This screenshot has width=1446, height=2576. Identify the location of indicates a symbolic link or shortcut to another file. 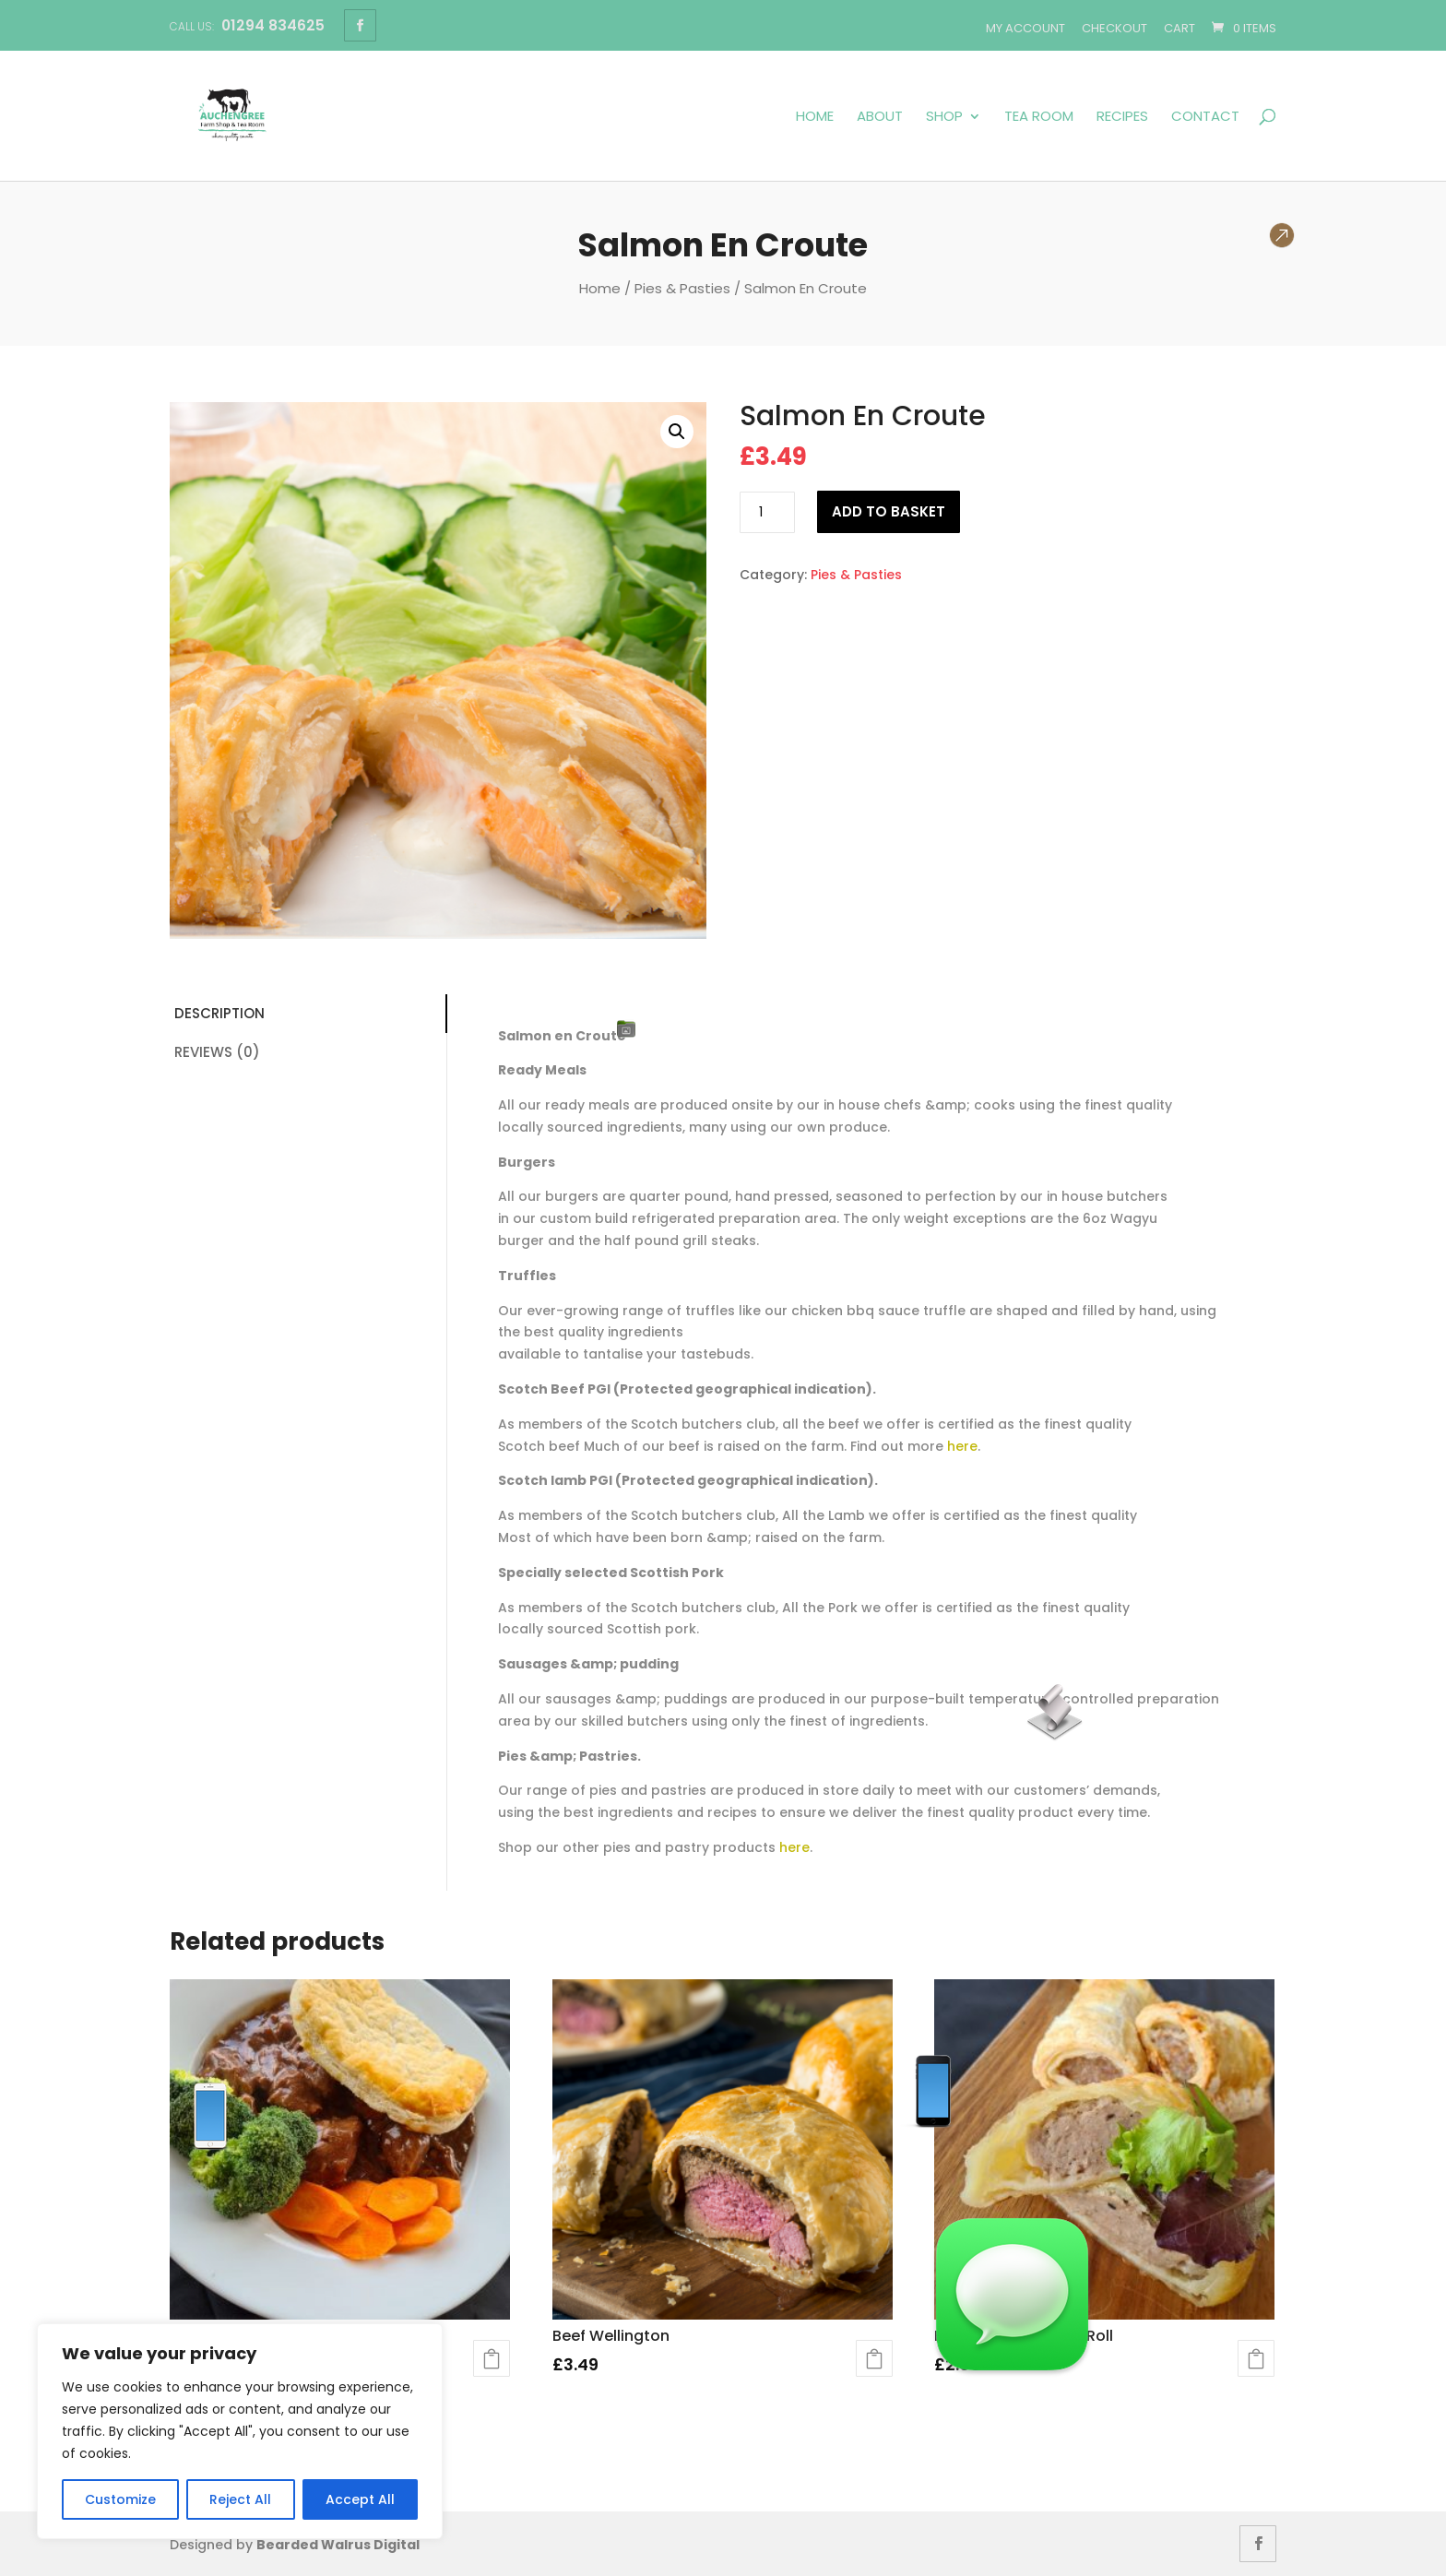
(1282, 235).